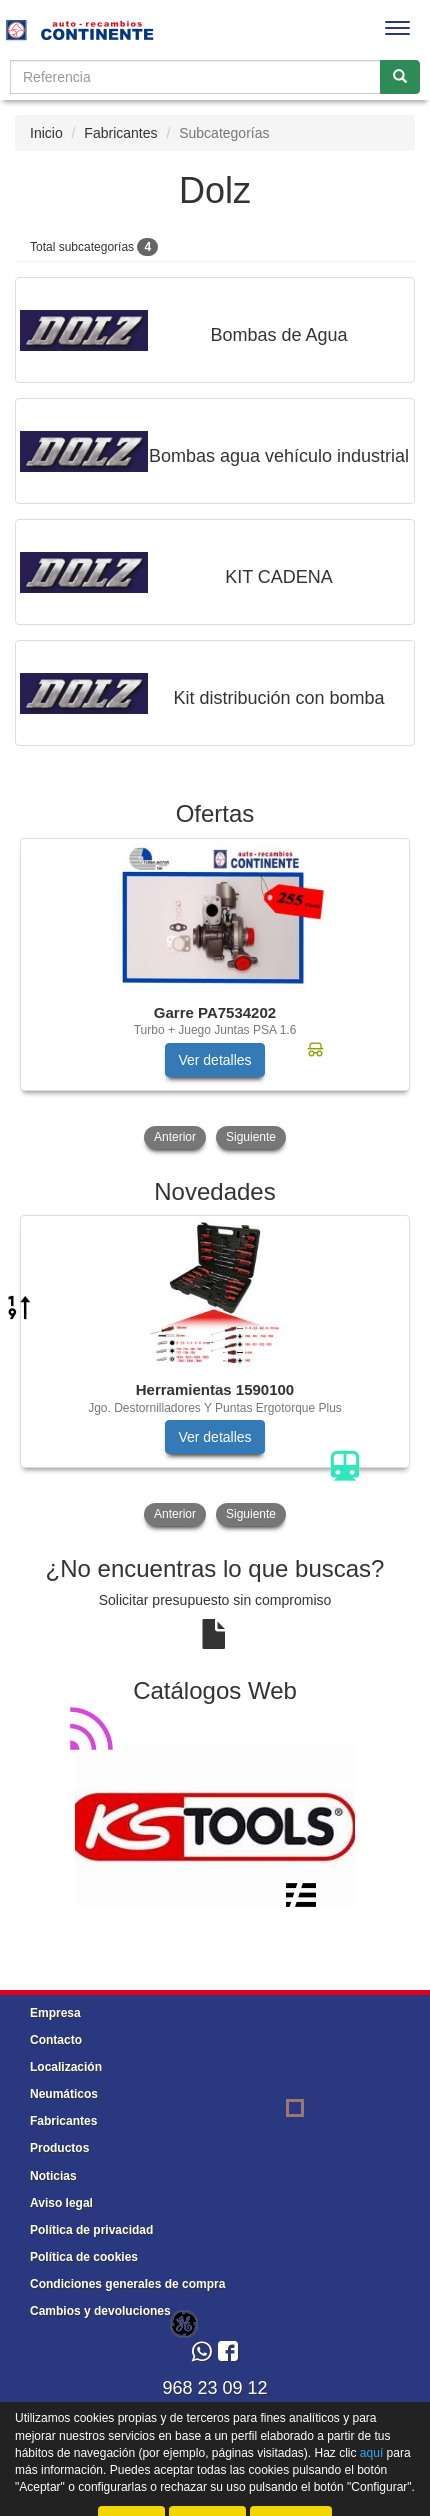 Image resolution: width=430 pixels, height=2516 pixels. Describe the element at coordinates (295, 2108) in the screenshot. I see `stop media playback` at that location.